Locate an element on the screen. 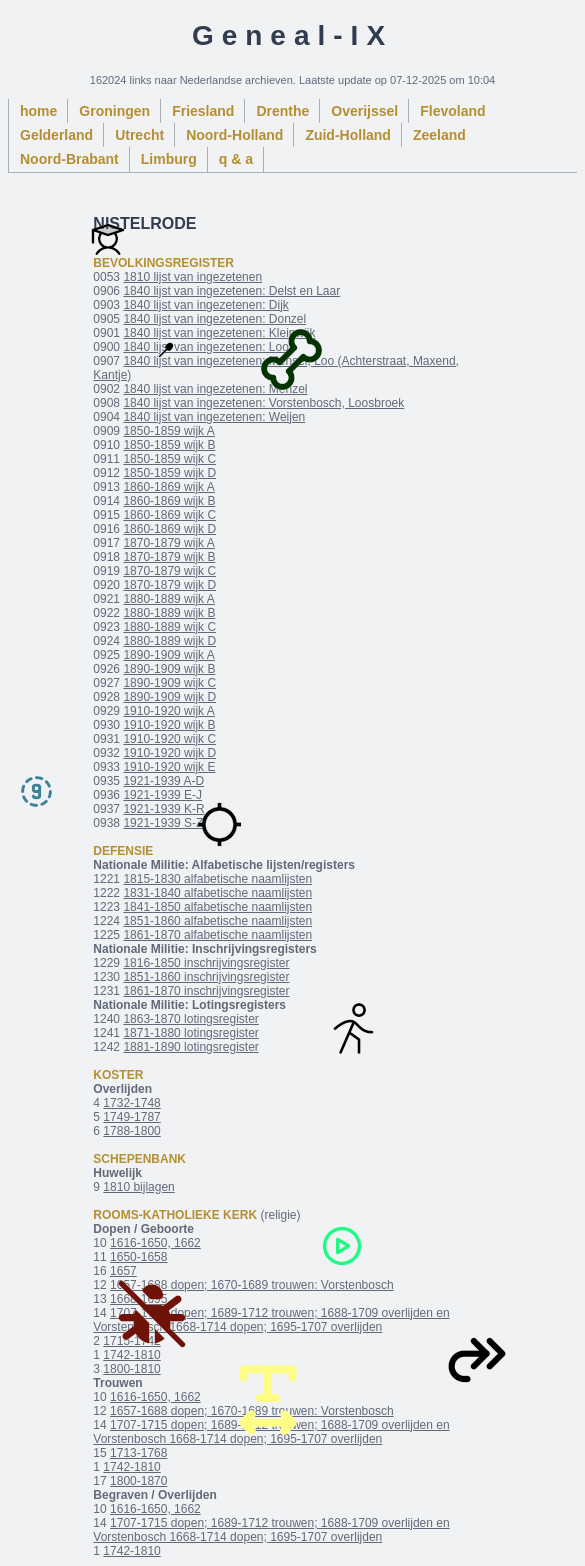 The width and height of the screenshot is (585, 1566). adjust text width or horizontal spacing is located at coordinates (268, 1398).